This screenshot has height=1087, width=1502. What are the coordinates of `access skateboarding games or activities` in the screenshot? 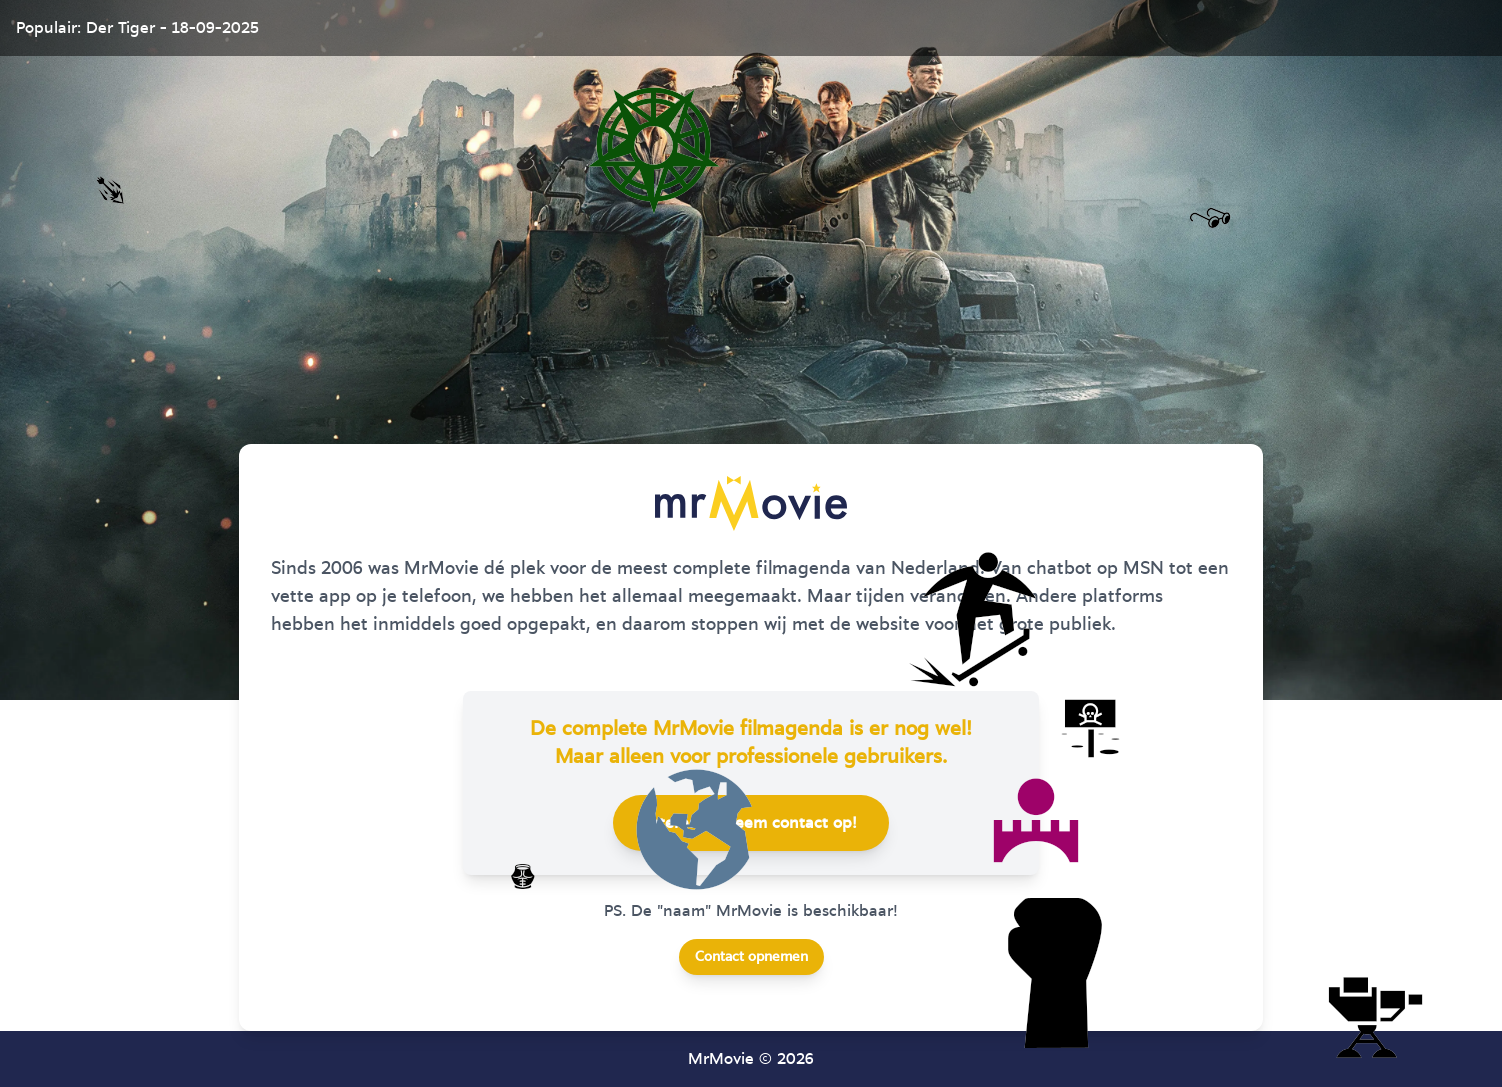 It's located at (975, 618).